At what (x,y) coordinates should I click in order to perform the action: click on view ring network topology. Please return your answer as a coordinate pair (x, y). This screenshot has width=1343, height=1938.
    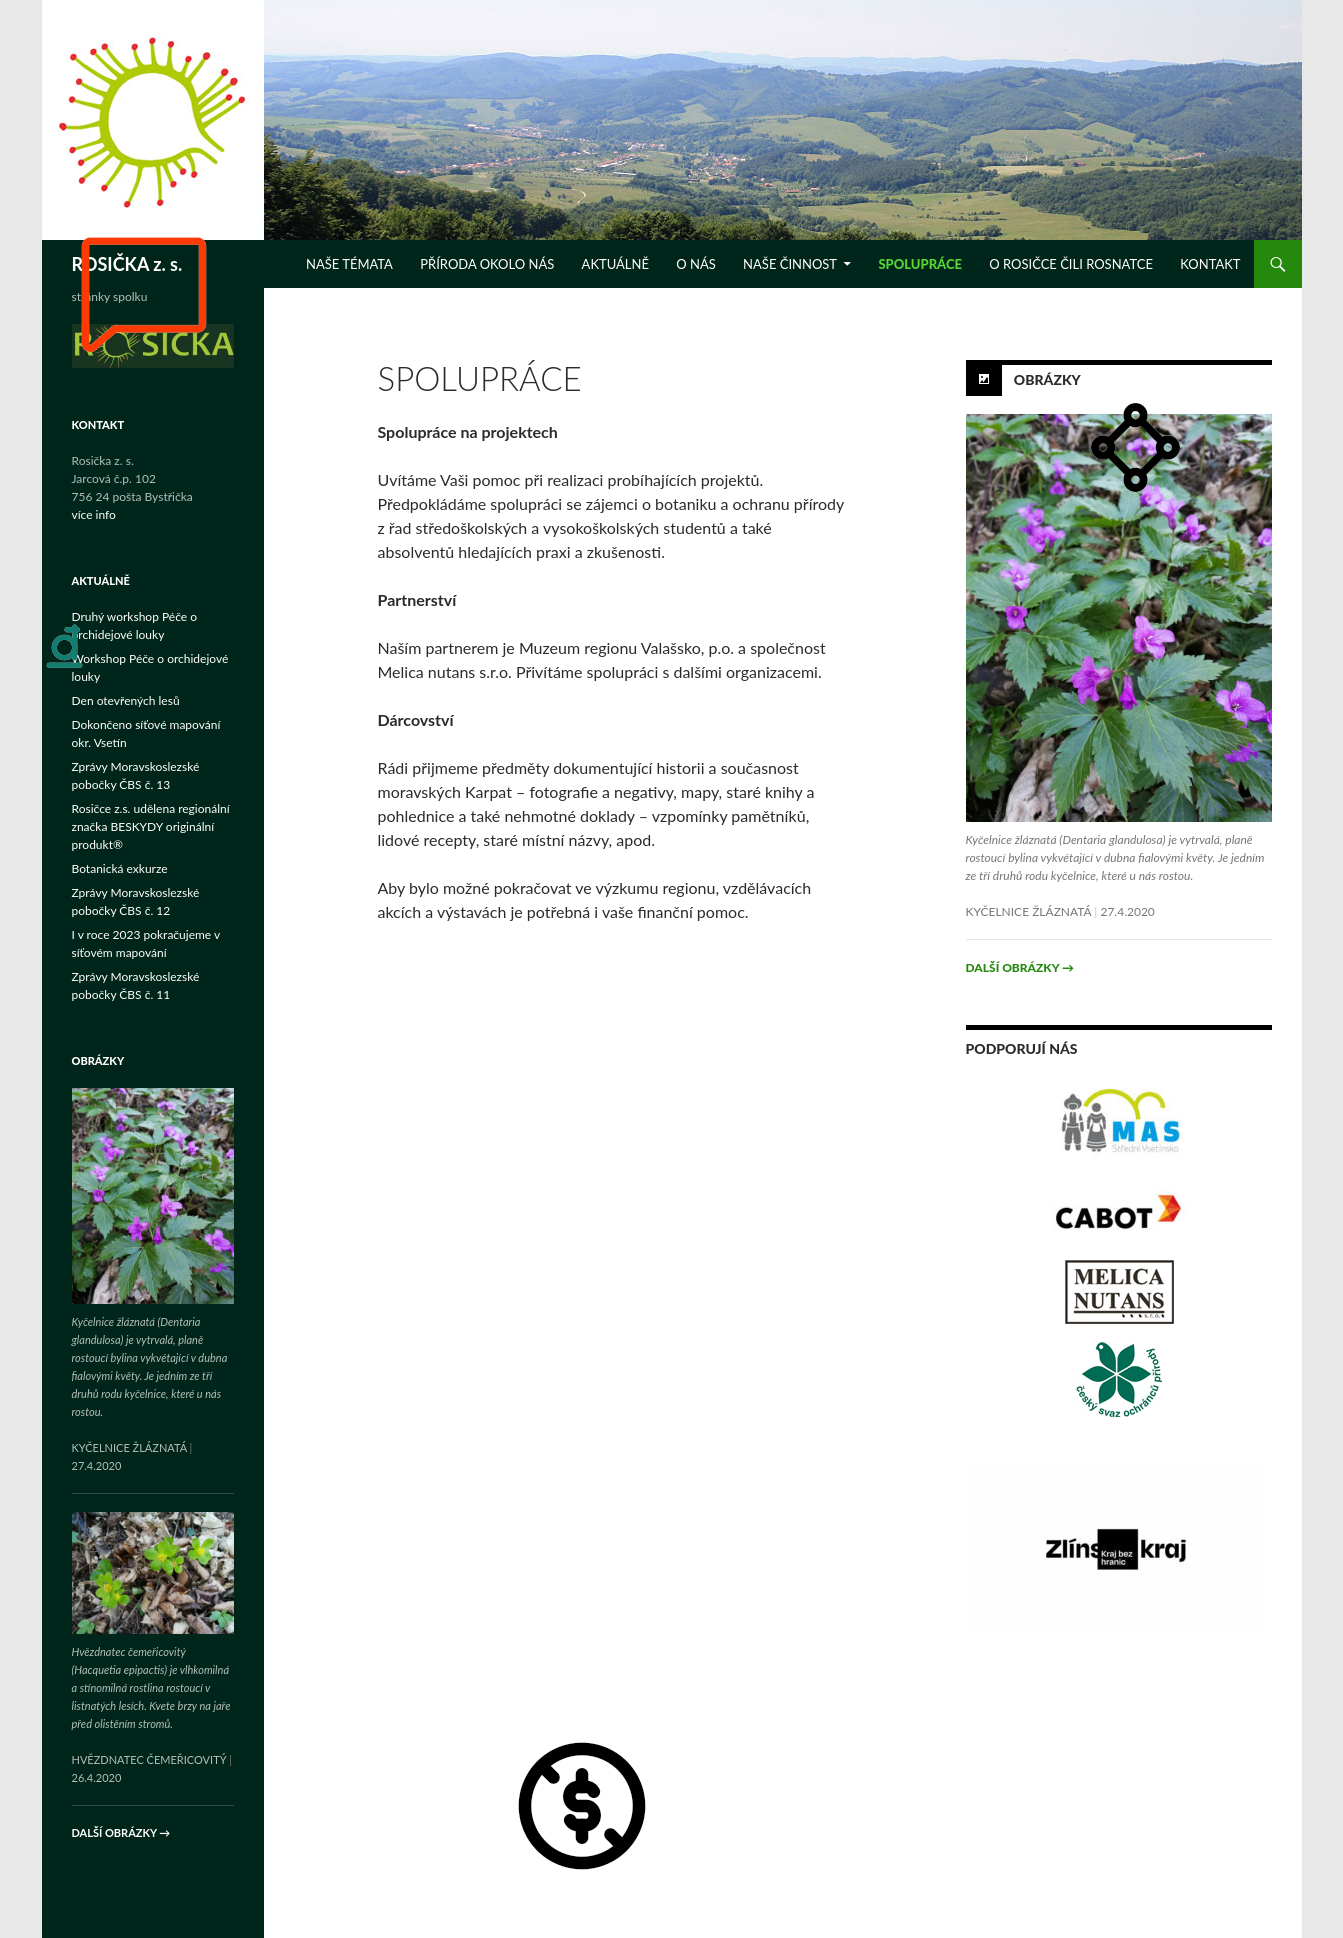
    Looking at the image, I should click on (1135, 447).